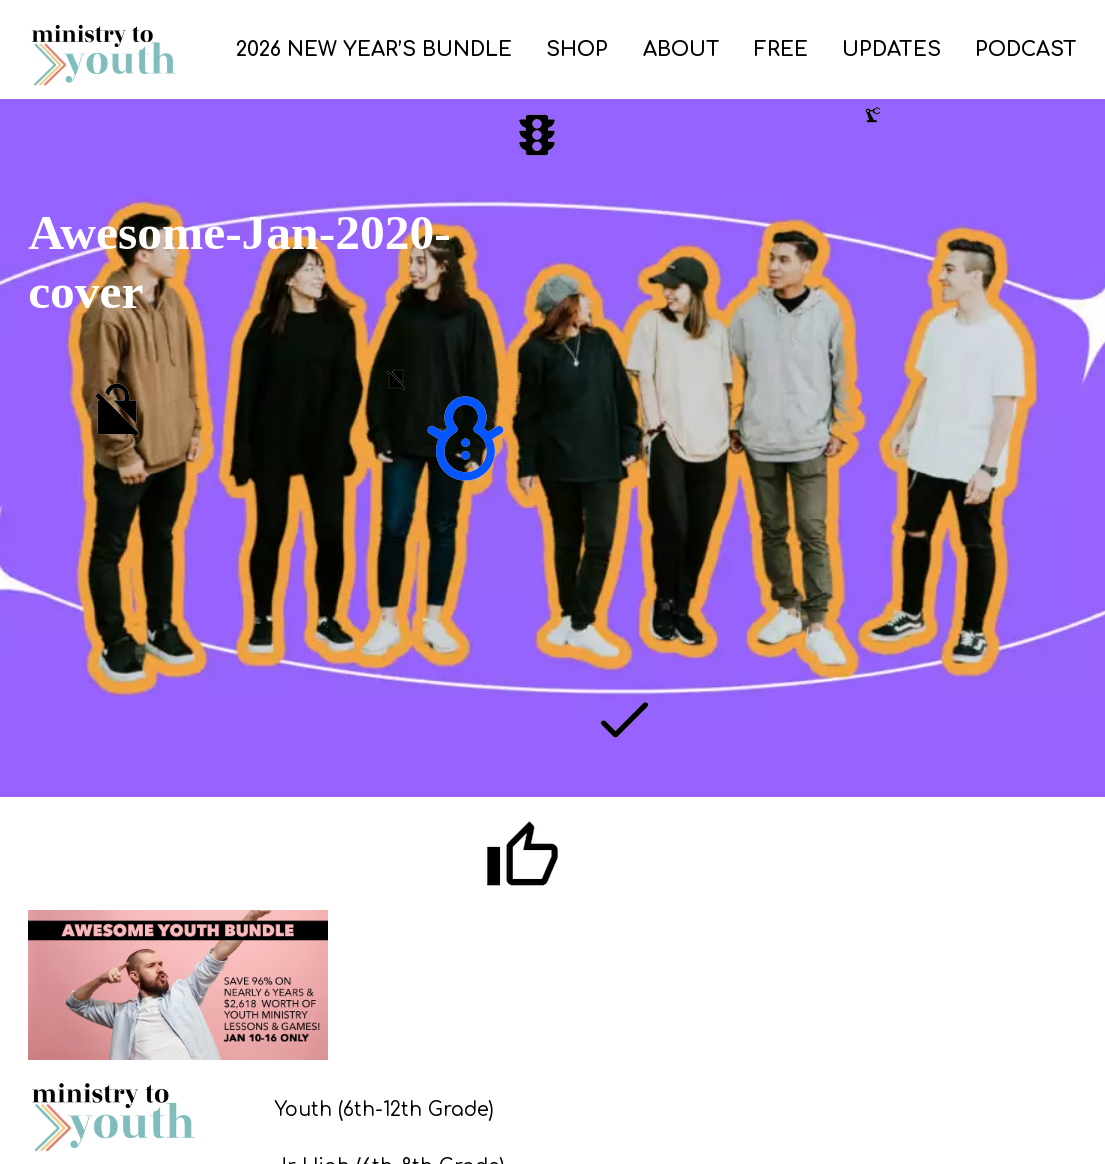 The width and height of the screenshot is (1105, 1164). I want to click on like or upvote content, so click(522, 856).